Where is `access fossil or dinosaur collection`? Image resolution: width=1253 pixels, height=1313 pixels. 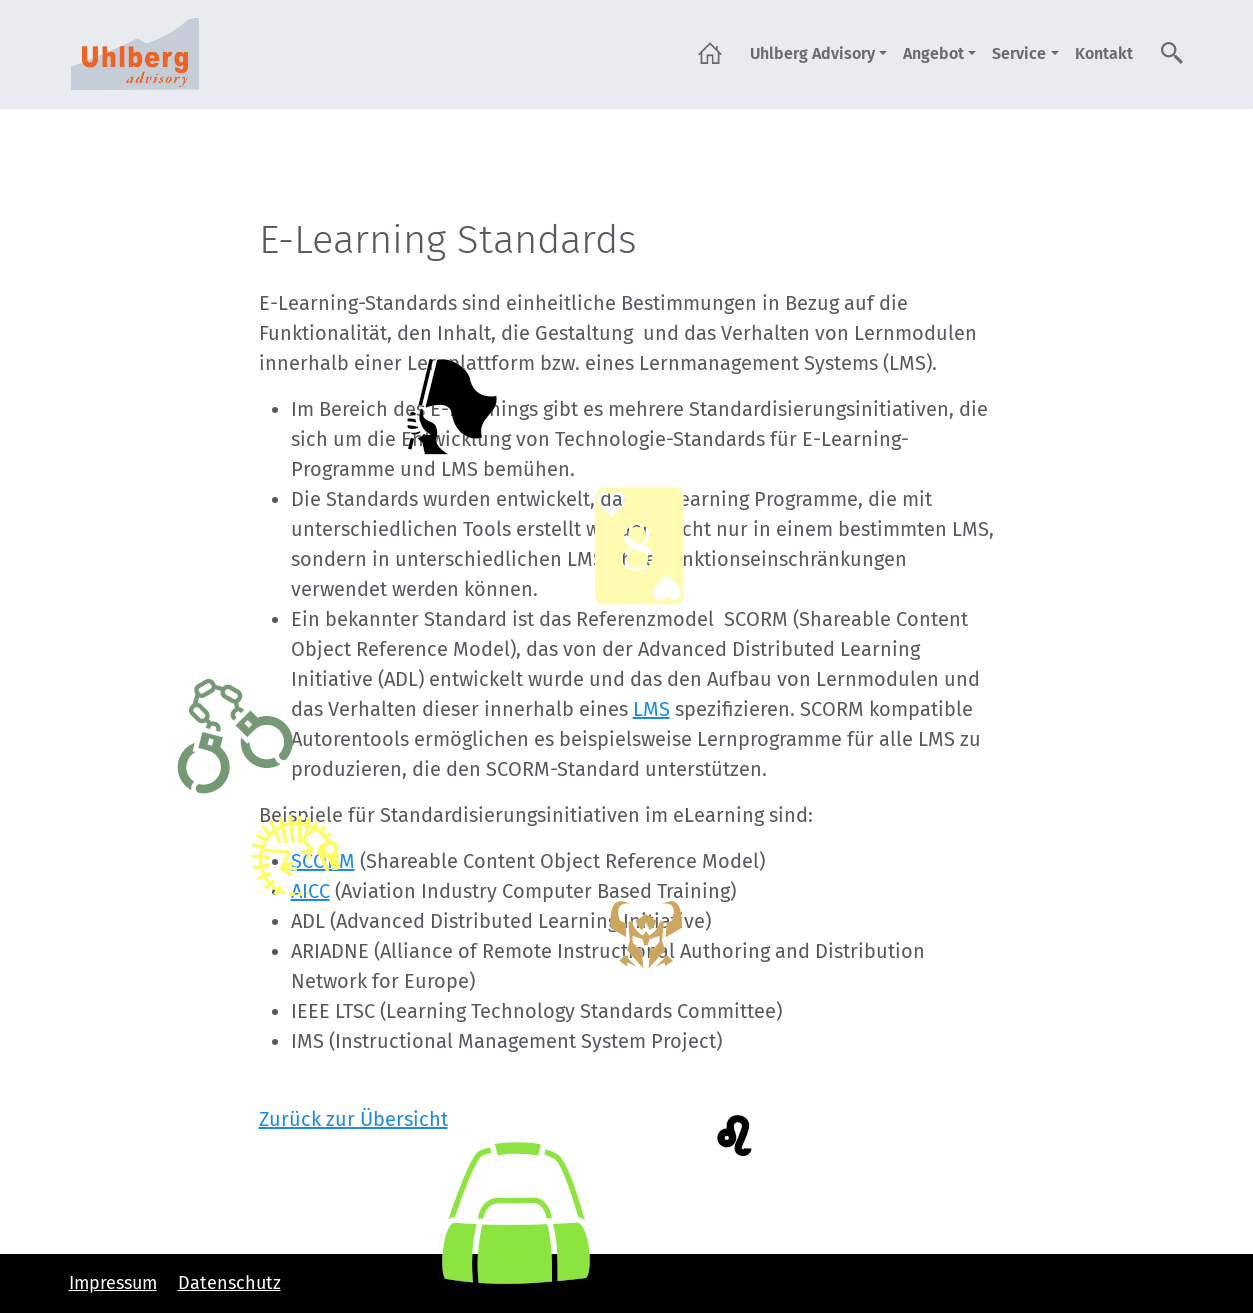 access fossil or dinosaur collection is located at coordinates (295, 856).